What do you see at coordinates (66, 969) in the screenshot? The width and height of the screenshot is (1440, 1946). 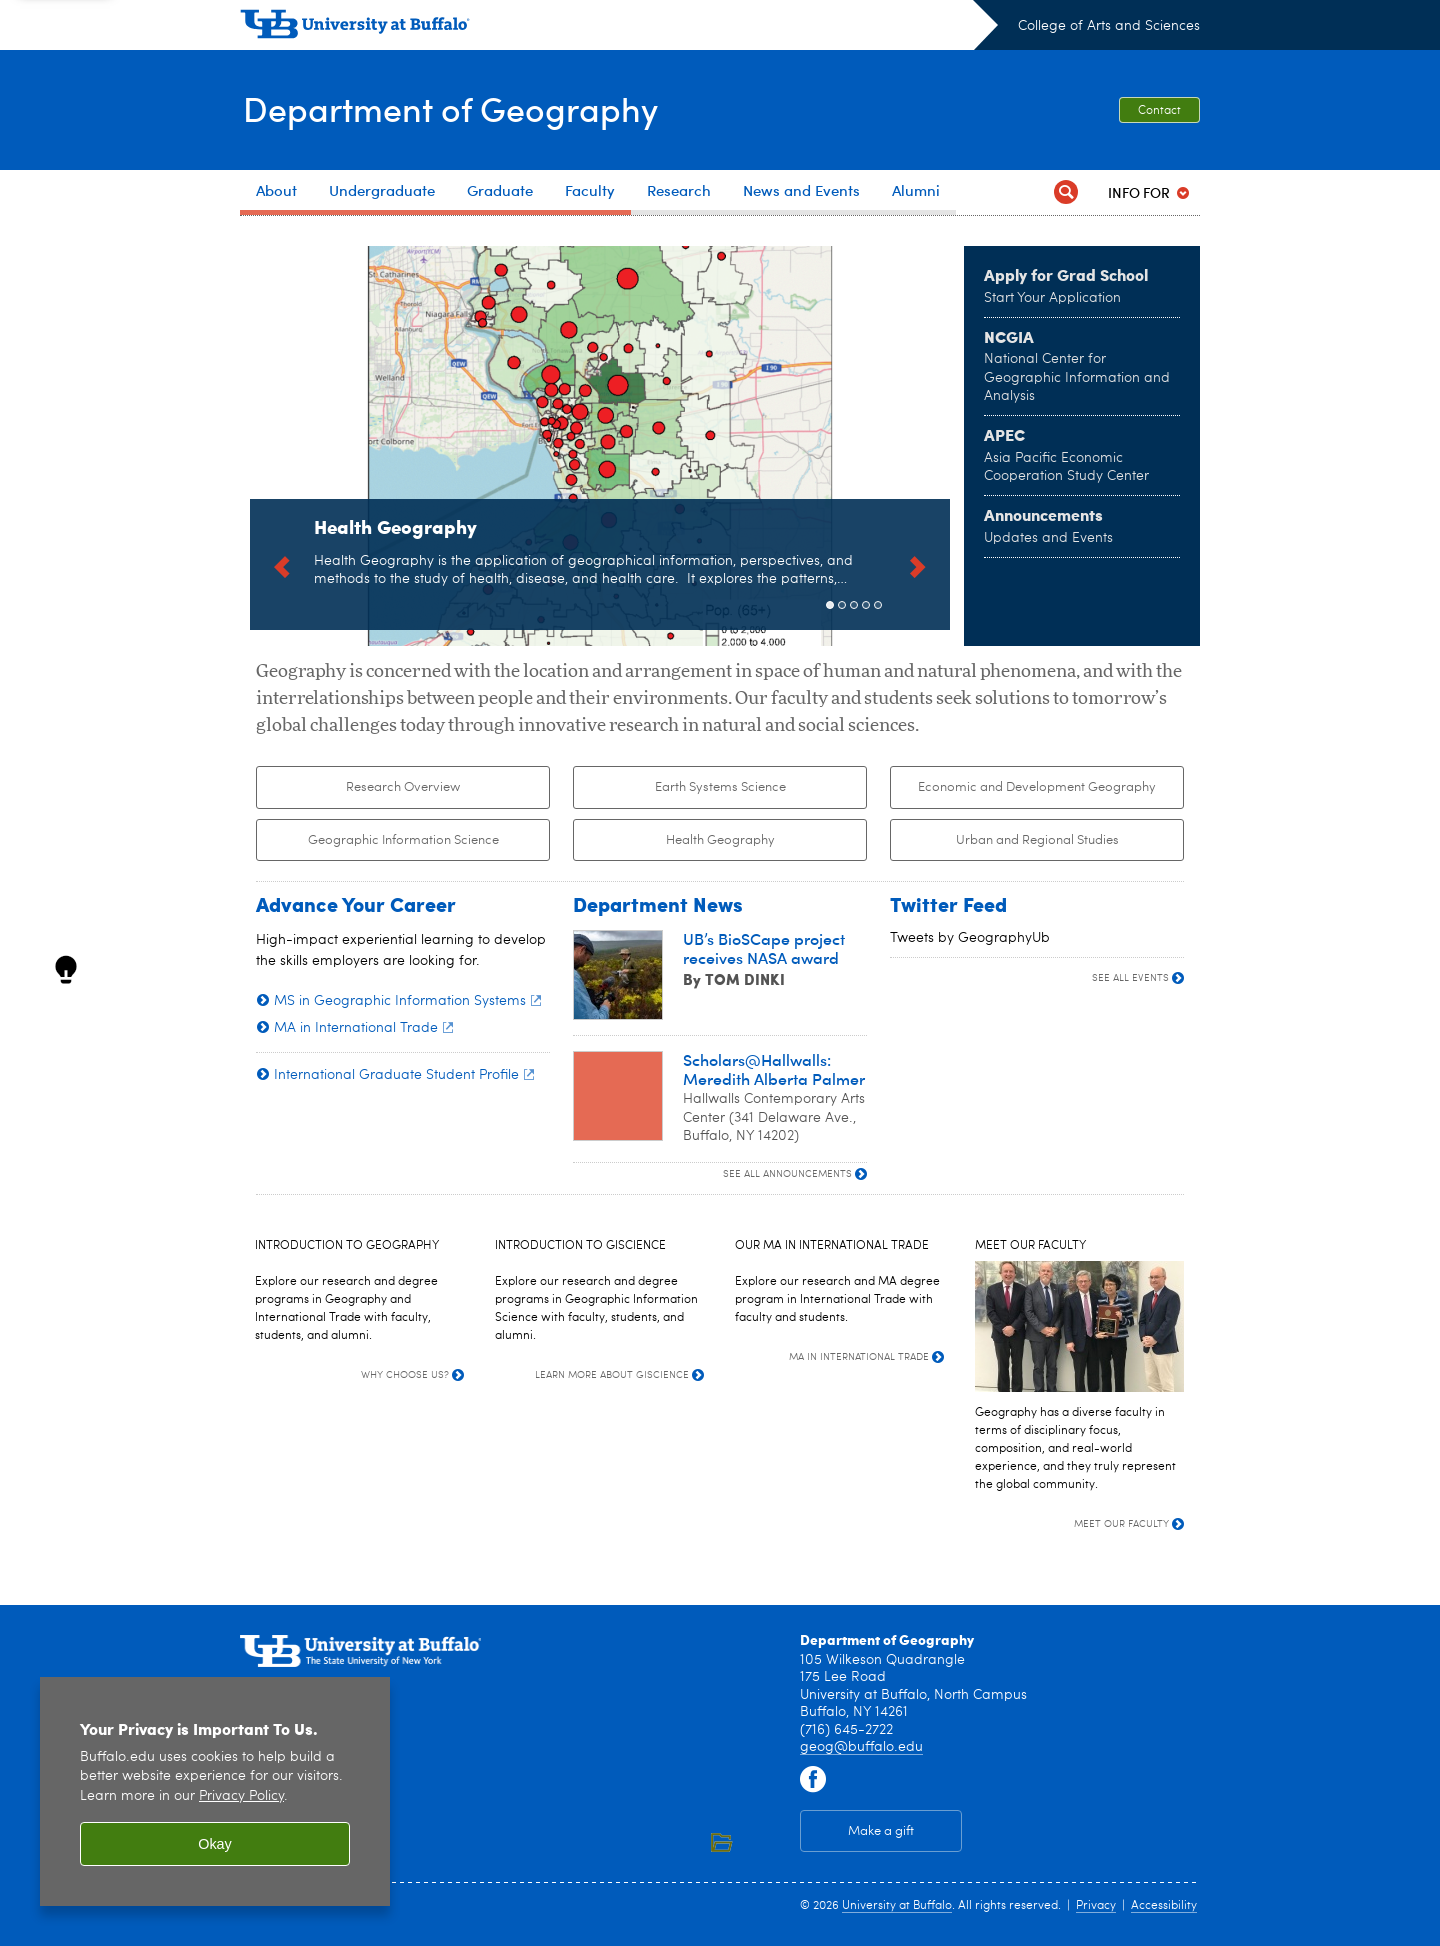 I see `access tips or helpful suggestions` at bounding box center [66, 969].